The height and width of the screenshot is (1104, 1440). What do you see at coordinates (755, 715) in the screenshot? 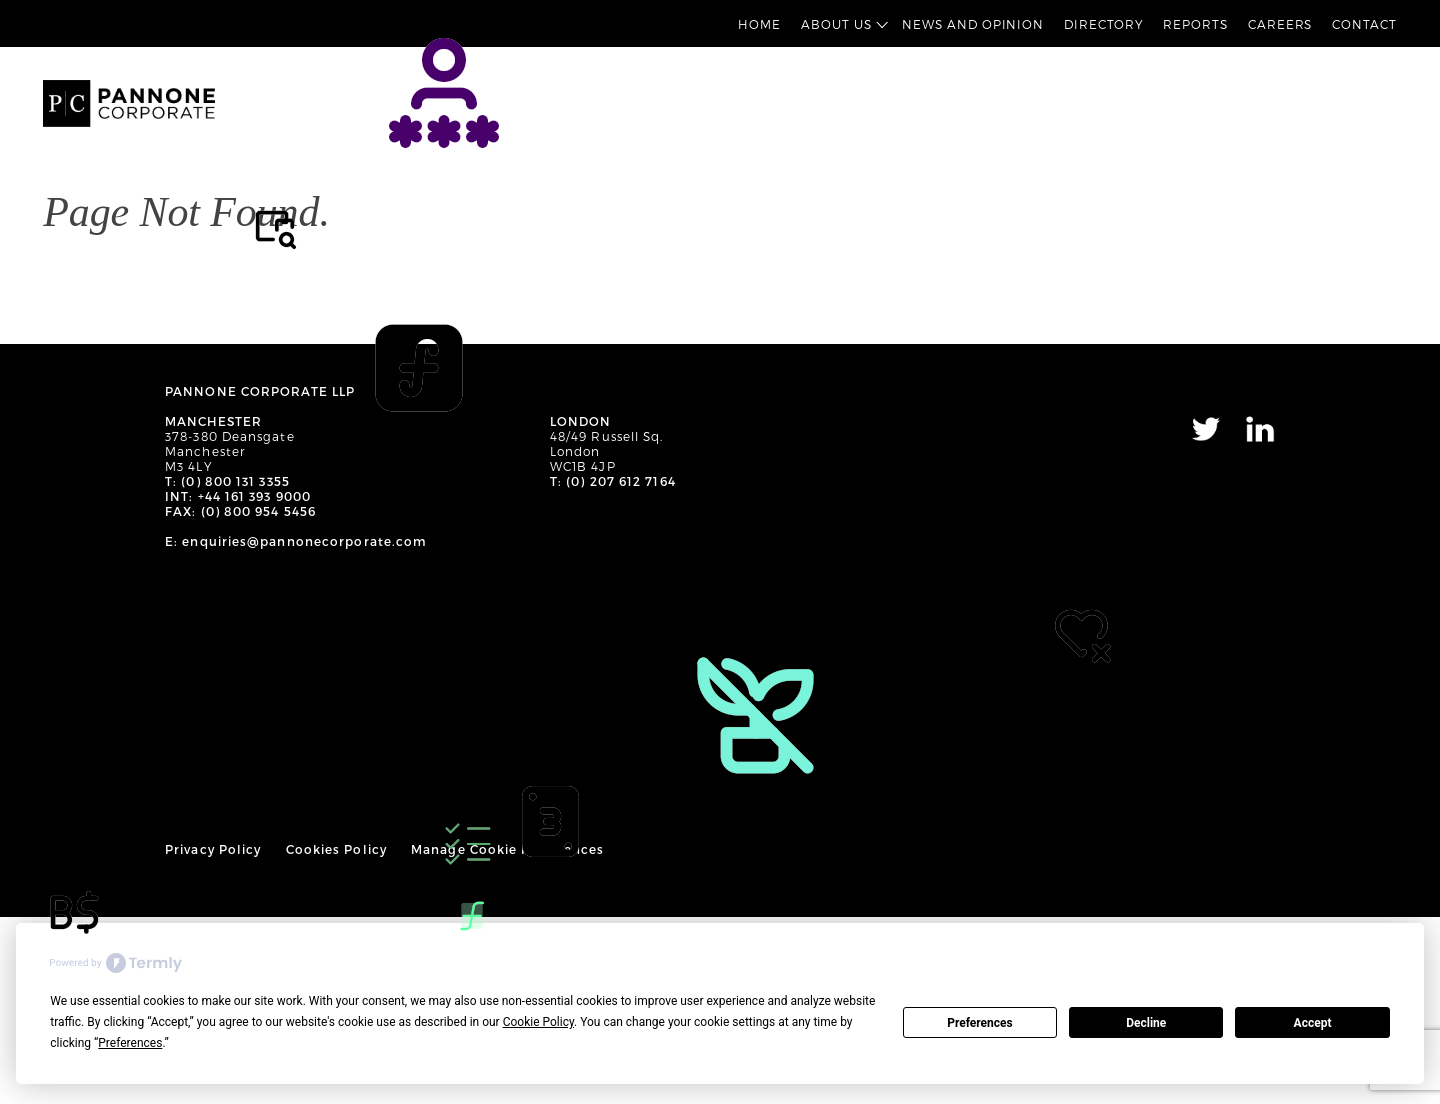
I see `disable plant care reminders` at bounding box center [755, 715].